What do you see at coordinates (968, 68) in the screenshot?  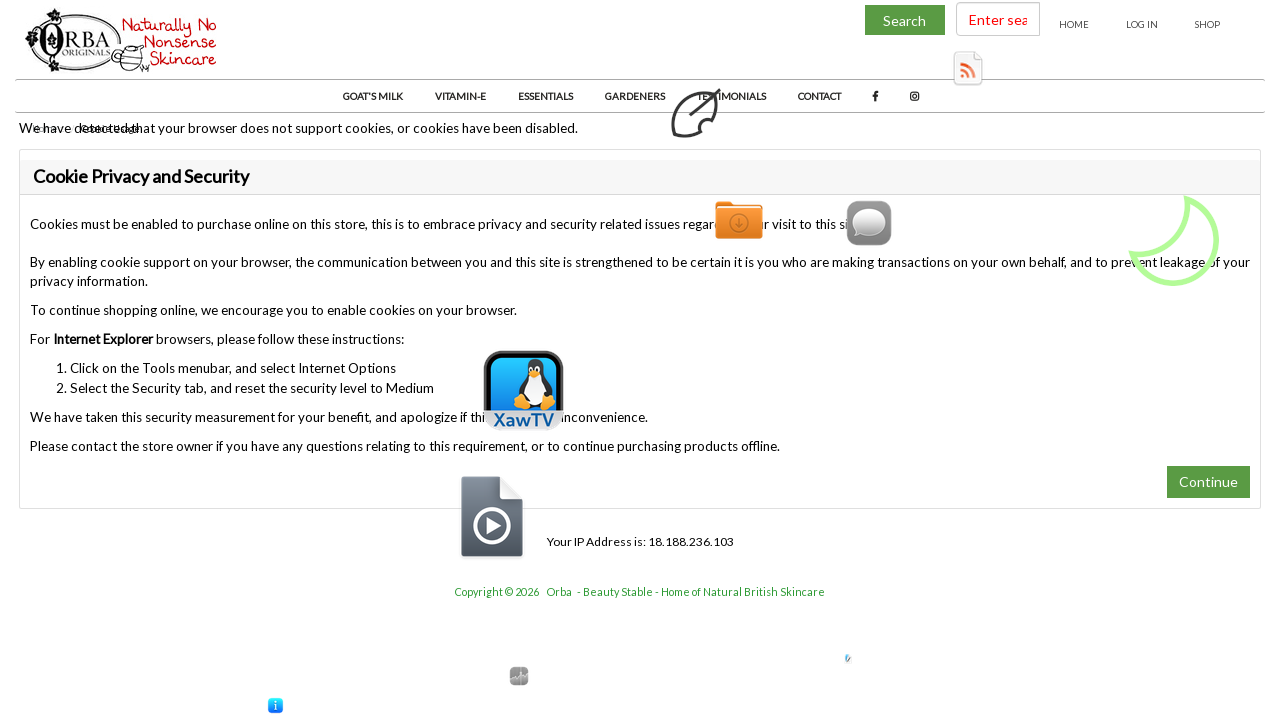 I see `an RSS feed file or document` at bounding box center [968, 68].